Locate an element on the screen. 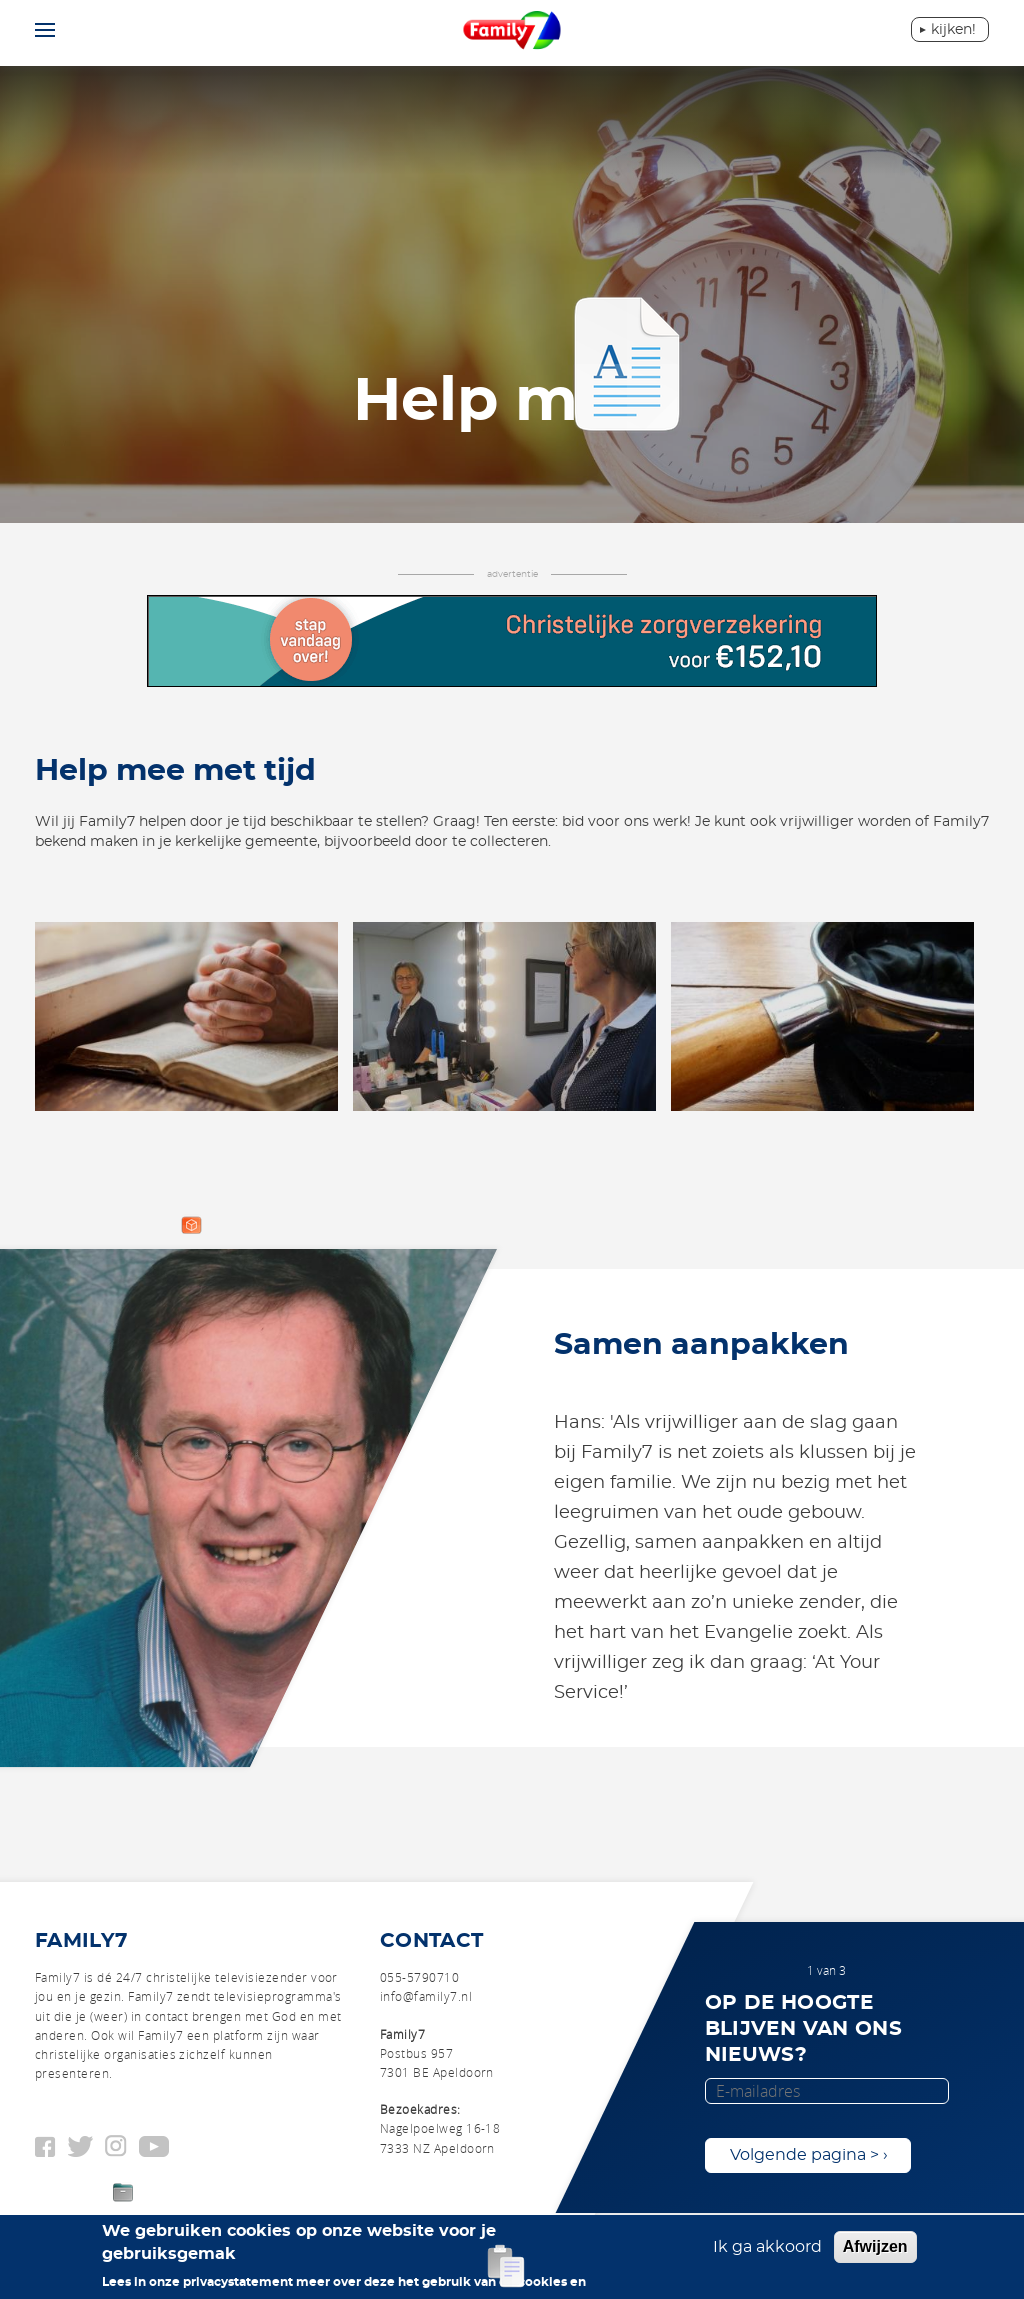 This screenshot has height=2299, width=1024. a binary STL 3D model file is located at coordinates (191, 1224).